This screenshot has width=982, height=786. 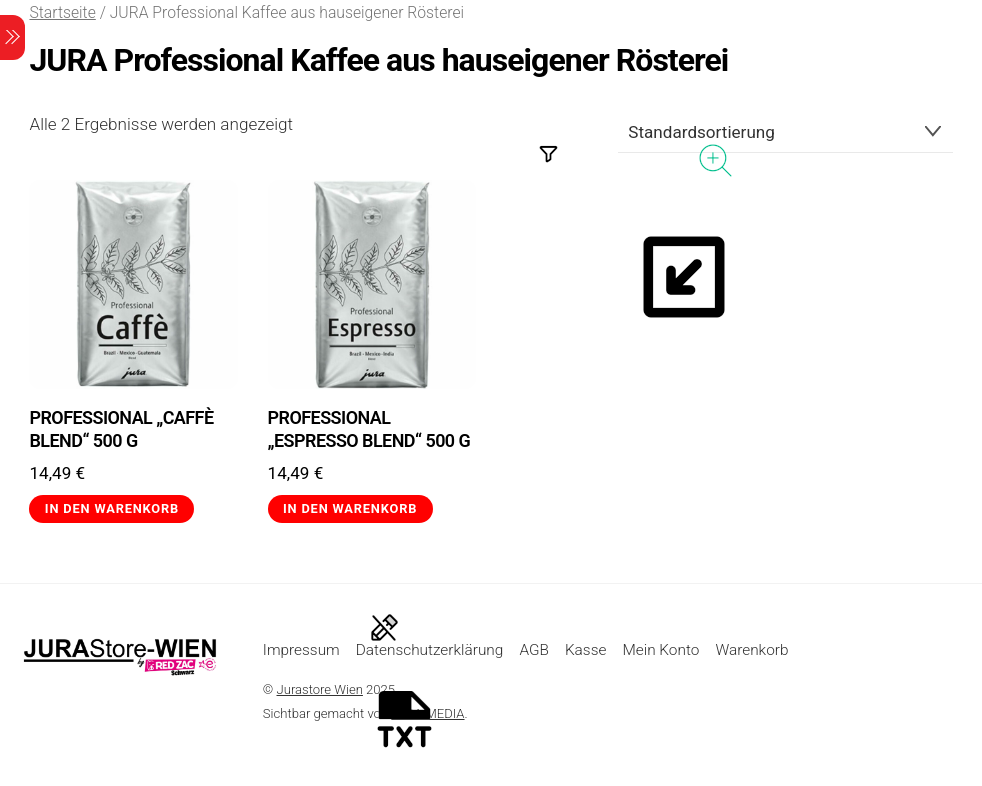 I want to click on open a plain text file, so click(x=404, y=721).